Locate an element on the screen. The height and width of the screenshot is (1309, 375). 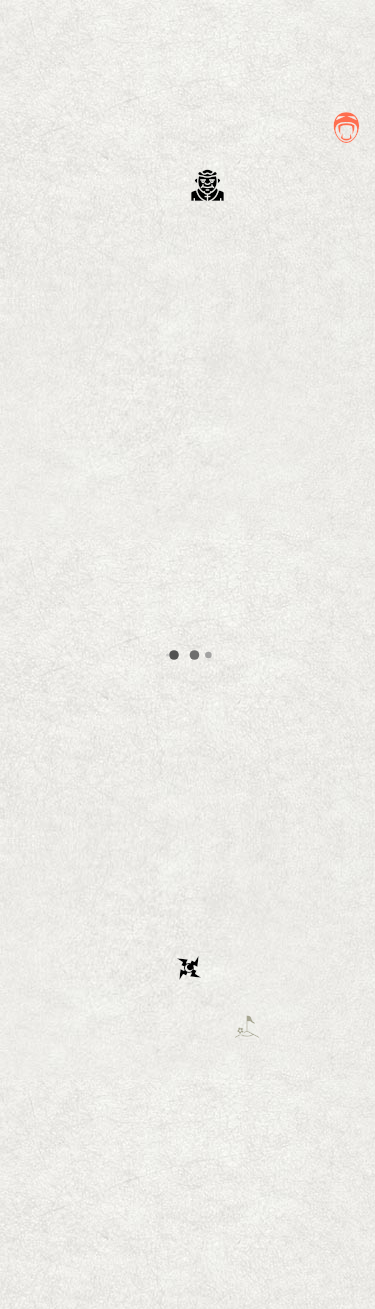
select monk character class is located at coordinates (207, 184).